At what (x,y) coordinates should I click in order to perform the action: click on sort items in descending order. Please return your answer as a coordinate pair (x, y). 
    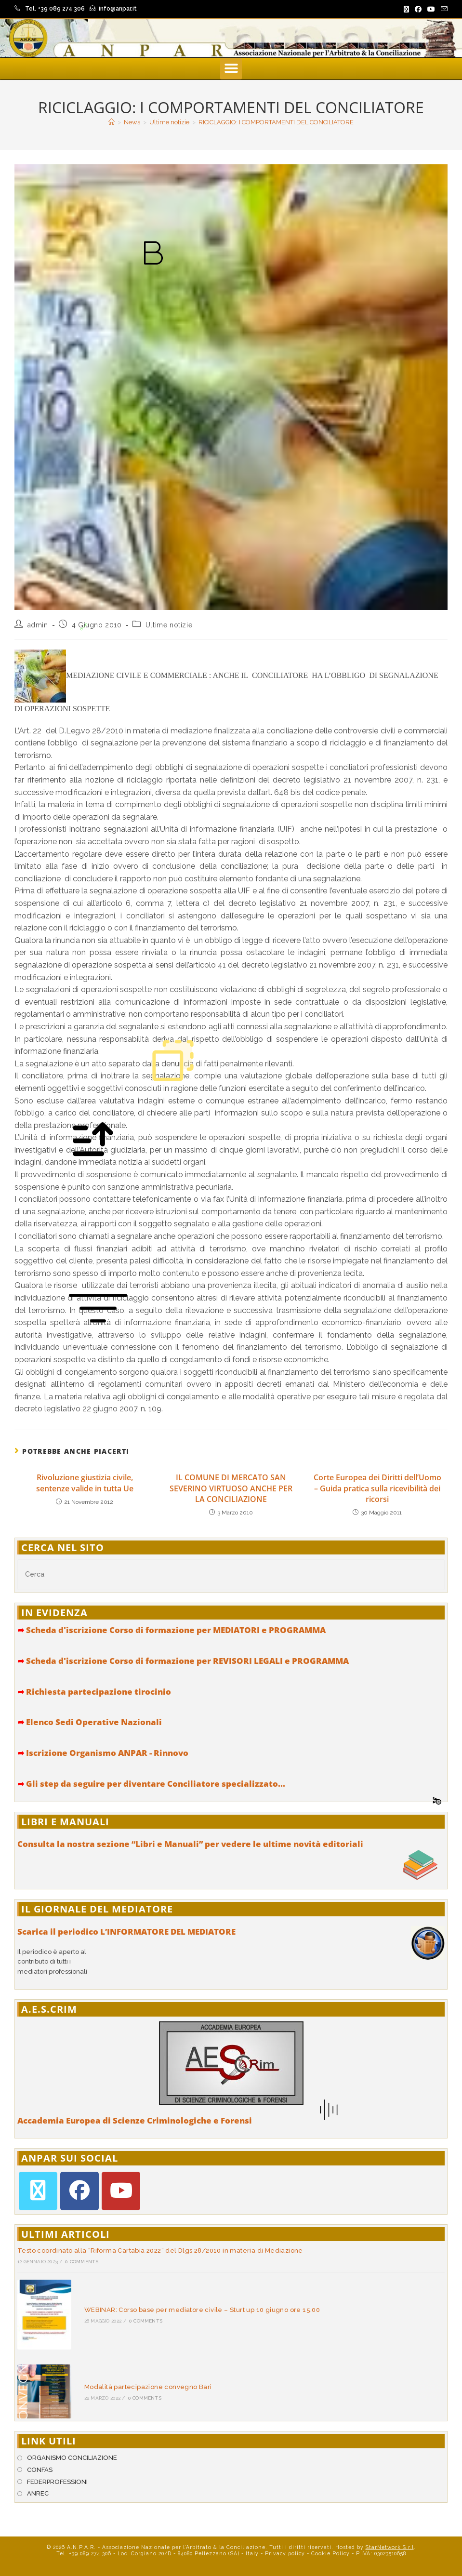
    Looking at the image, I should click on (91, 1141).